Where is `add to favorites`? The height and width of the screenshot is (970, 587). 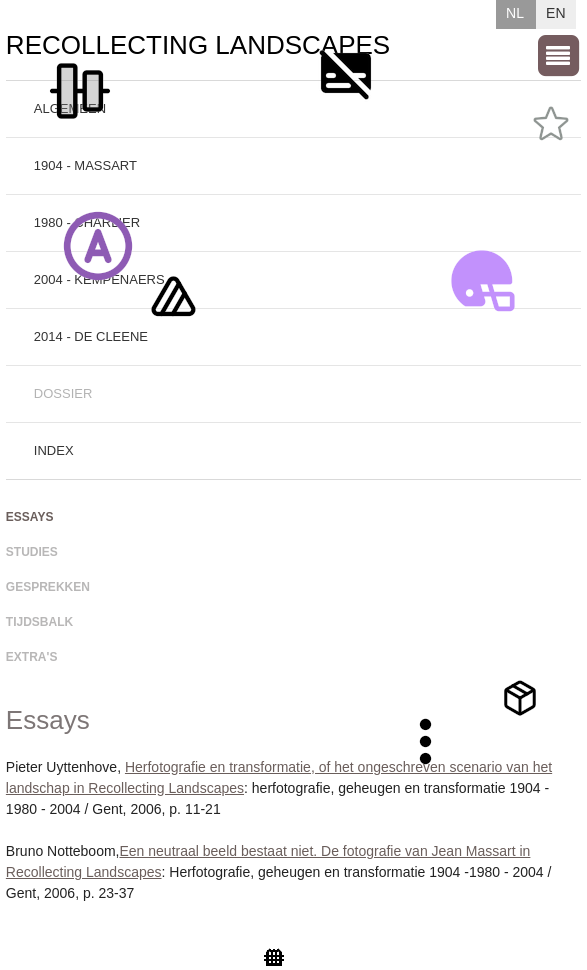 add to favorites is located at coordinates (551, 124).